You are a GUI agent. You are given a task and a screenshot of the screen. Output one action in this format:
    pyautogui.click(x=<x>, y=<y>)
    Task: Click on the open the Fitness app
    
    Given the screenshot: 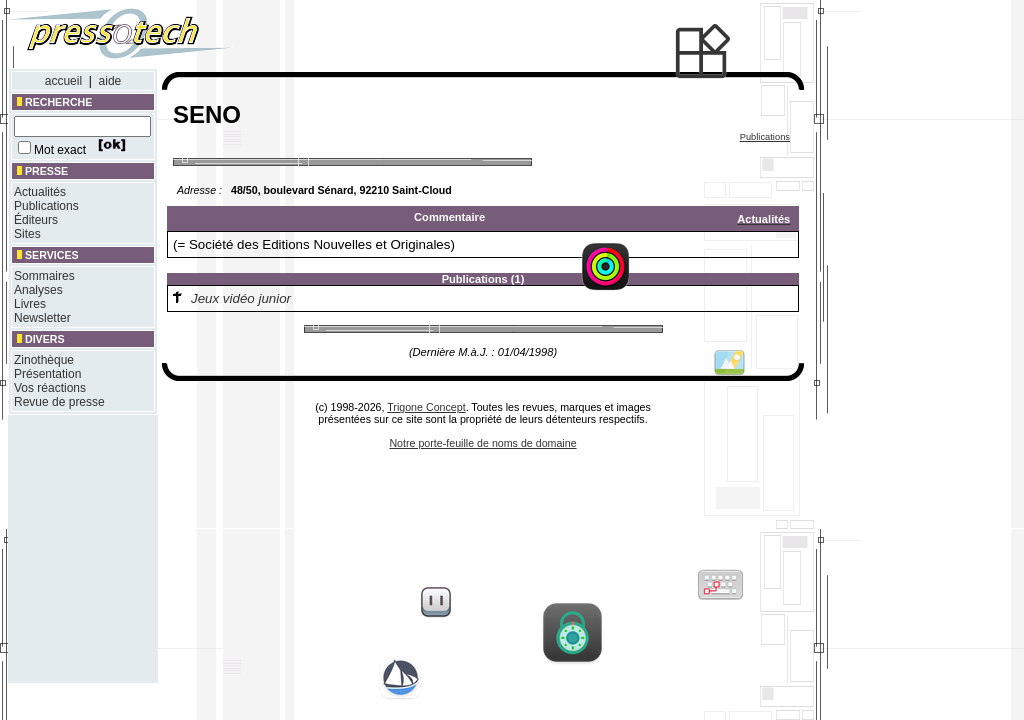 What is the action you would take?
    pyautogui.click(x=605, y=266)
    